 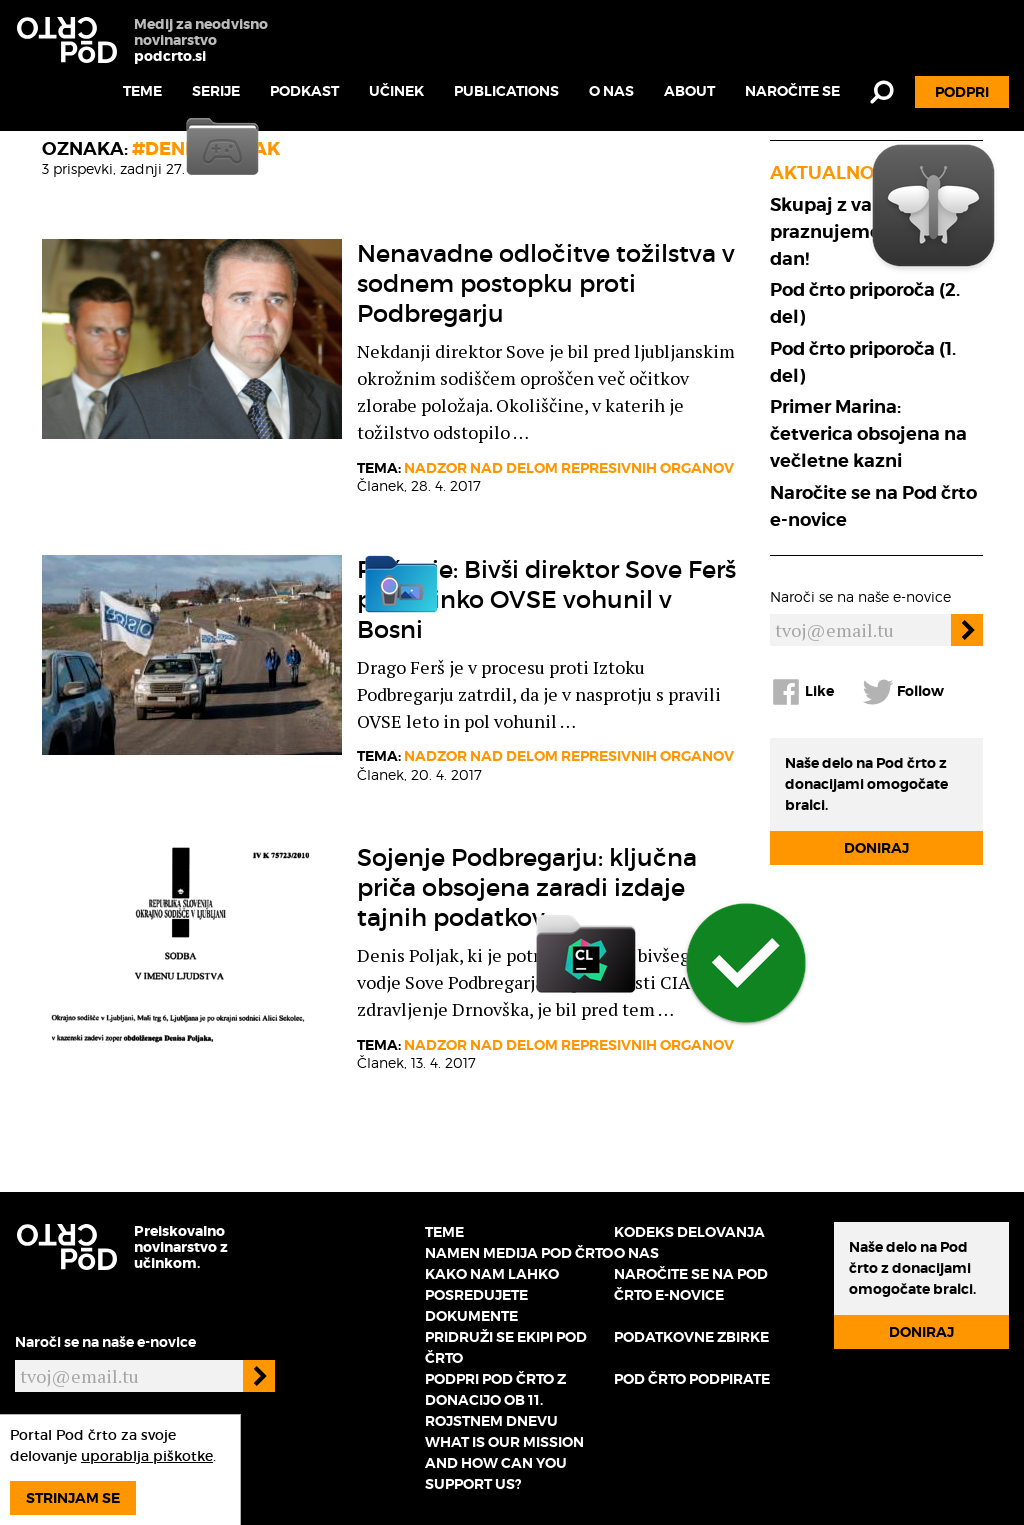 What do you see at coordinates (401, 586) in the screenshot?
I see `open video recordings folder` at bounding box center [401, 586].